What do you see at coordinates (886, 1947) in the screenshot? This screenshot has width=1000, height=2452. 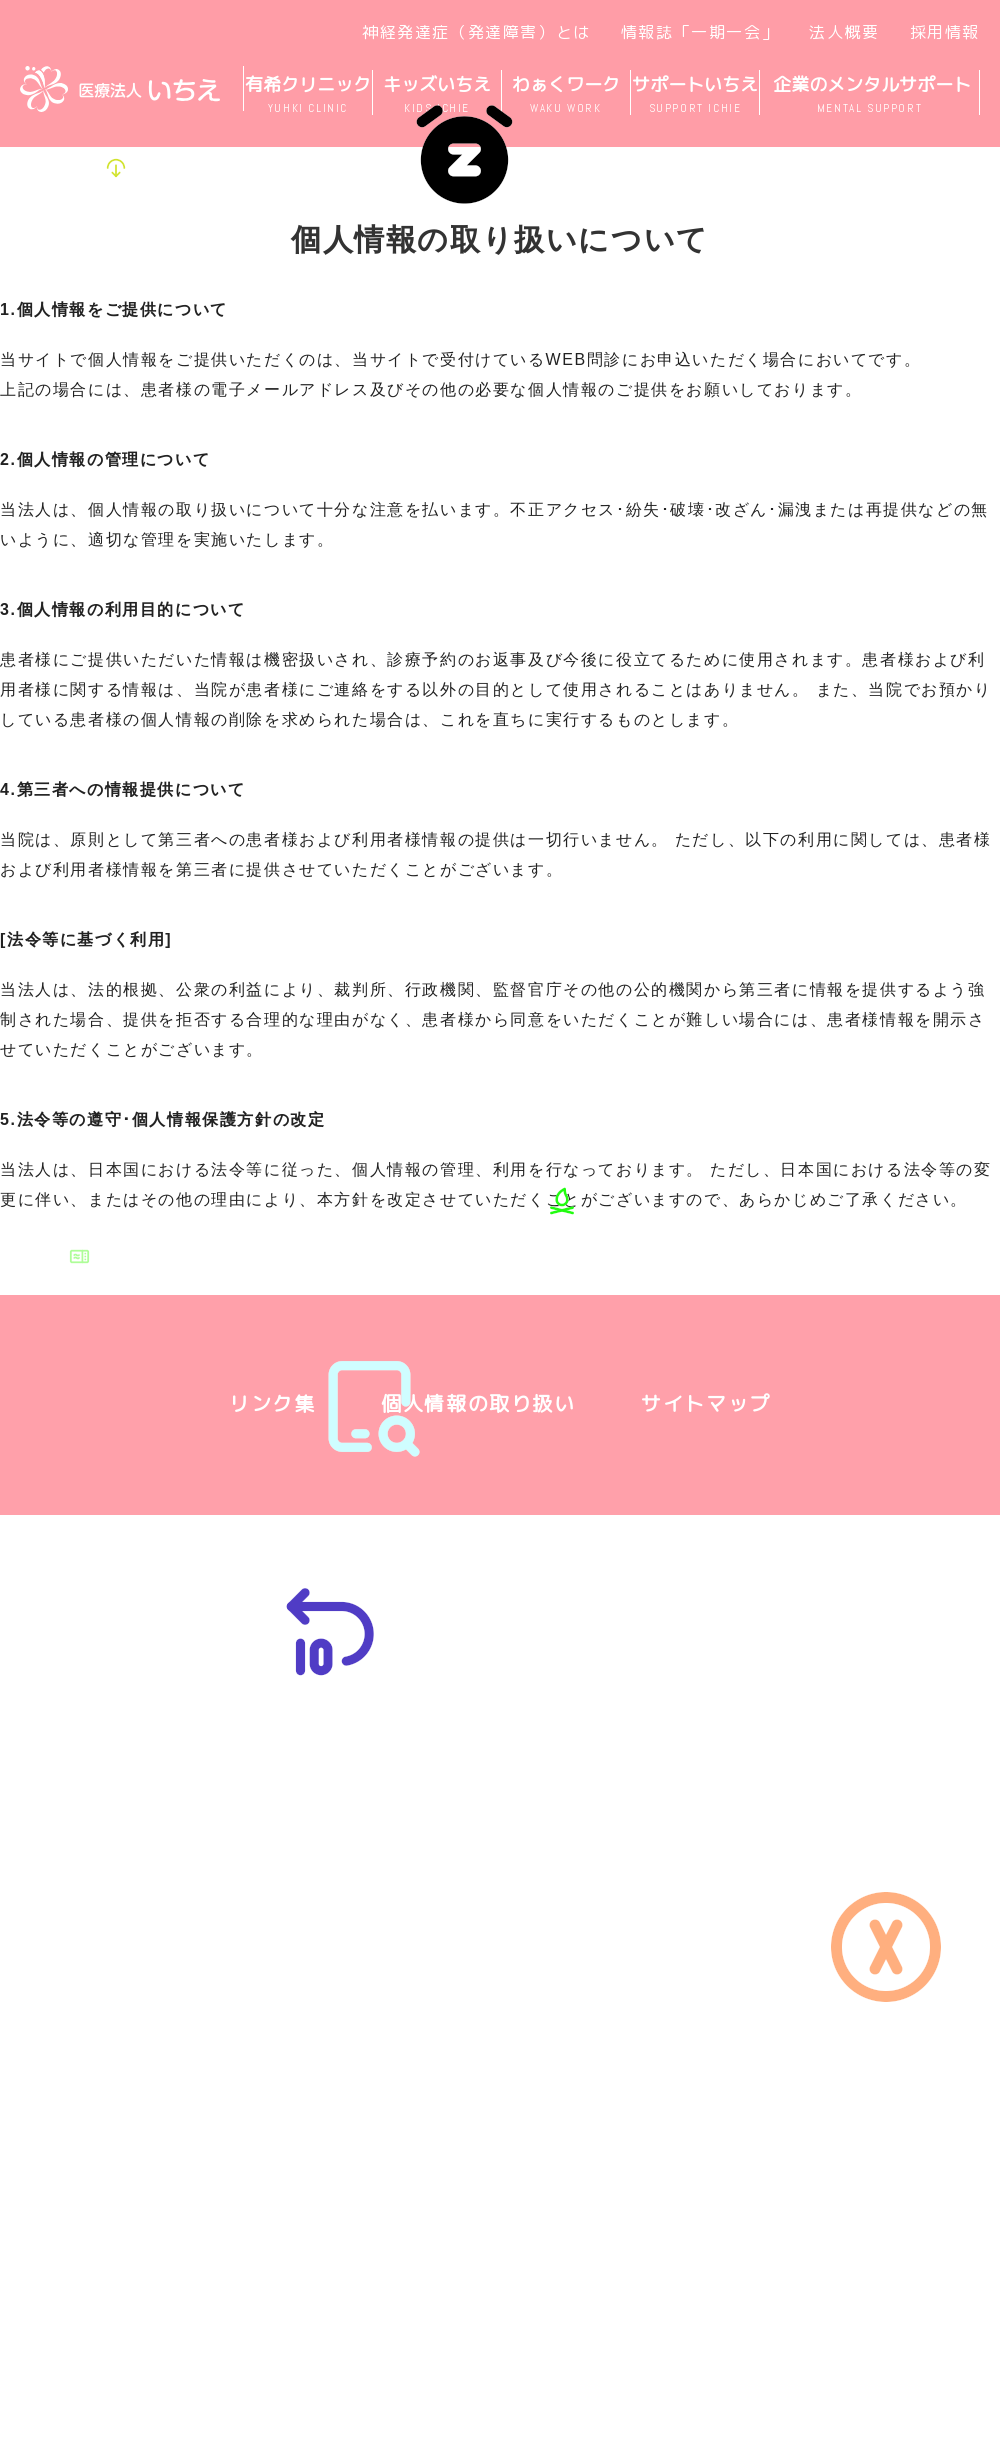 I see `close or cancel an action` at bounding box center [886, 1947].